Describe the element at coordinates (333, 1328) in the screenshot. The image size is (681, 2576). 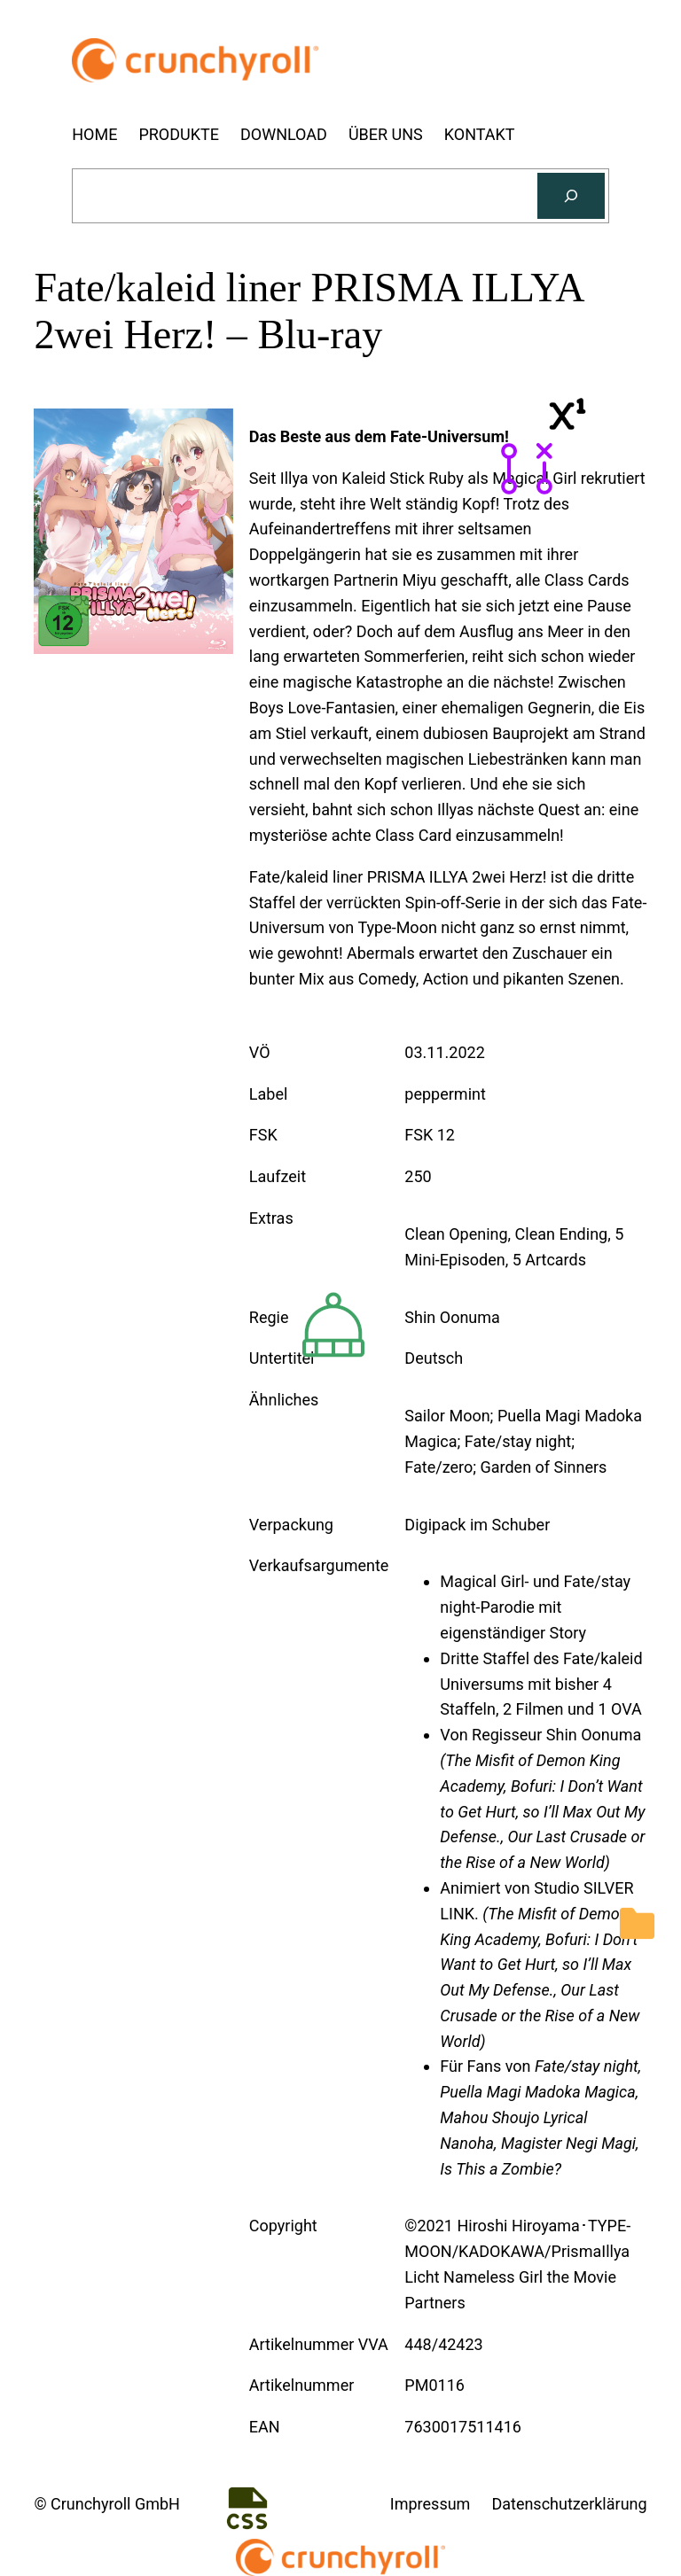
I see `browse winter apparel or accessories` at that location.